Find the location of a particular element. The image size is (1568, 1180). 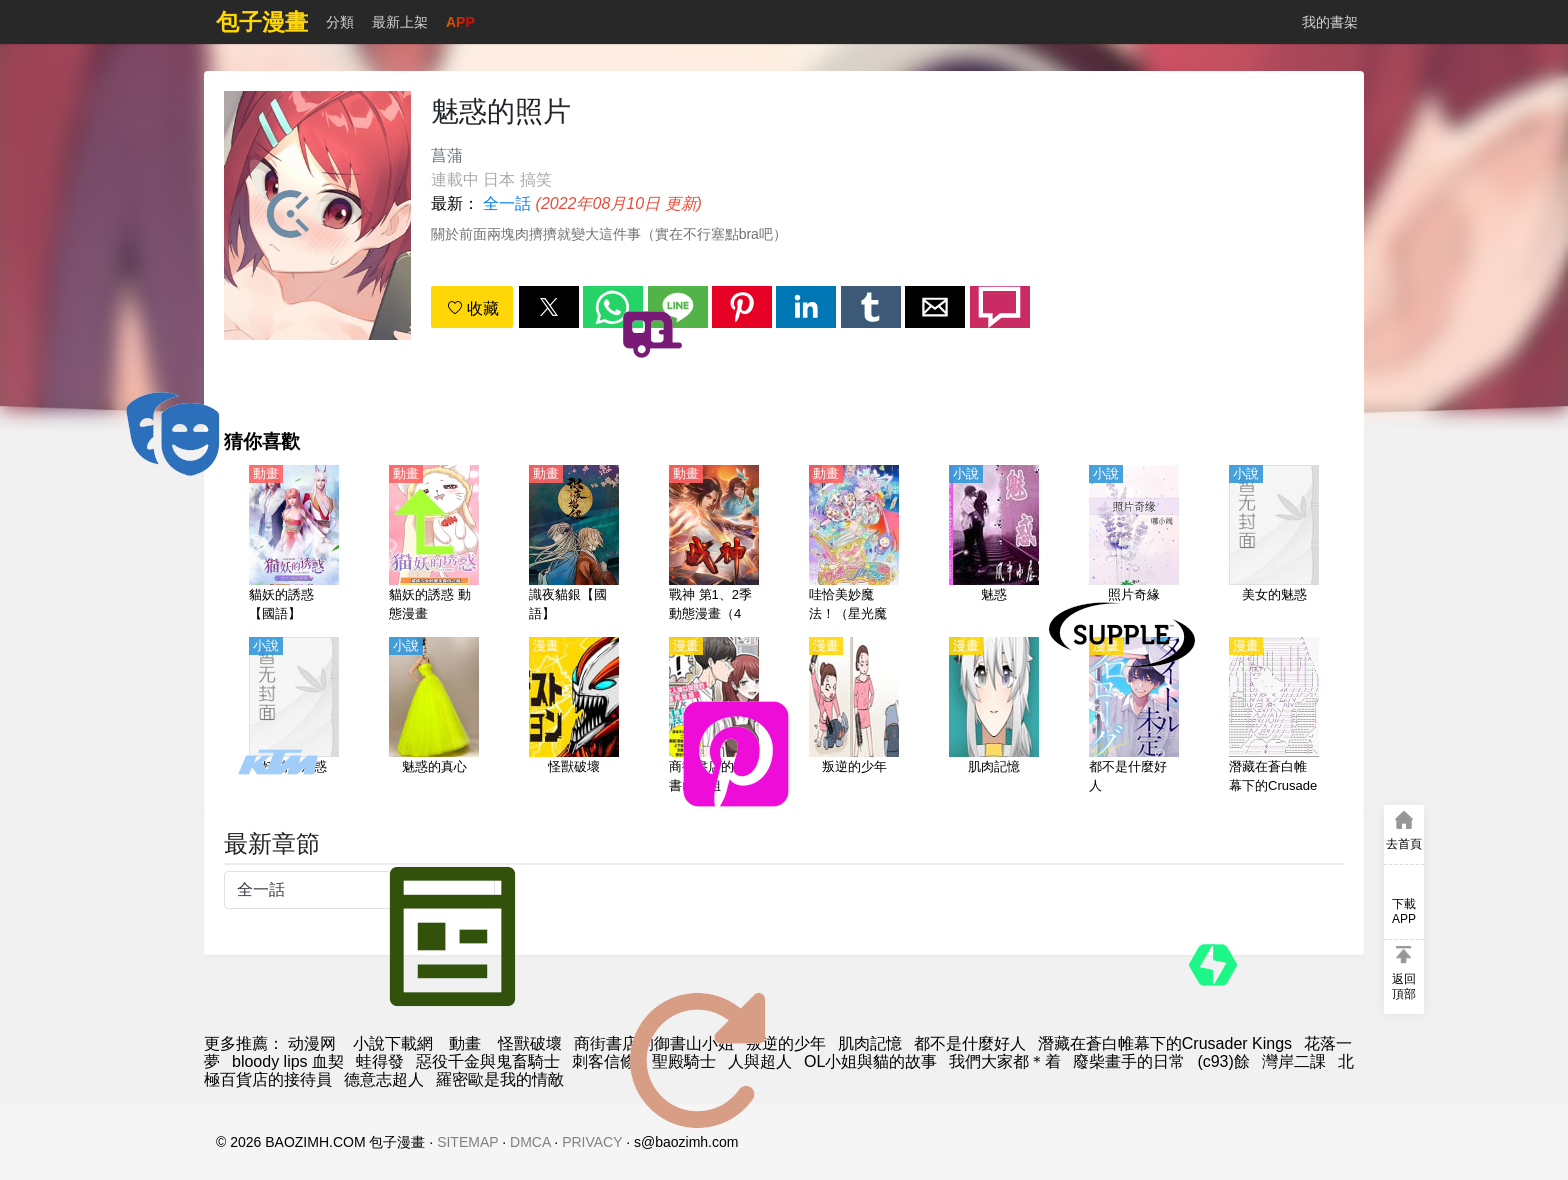

chakra ui logo is located at coordinates (1213, 965).